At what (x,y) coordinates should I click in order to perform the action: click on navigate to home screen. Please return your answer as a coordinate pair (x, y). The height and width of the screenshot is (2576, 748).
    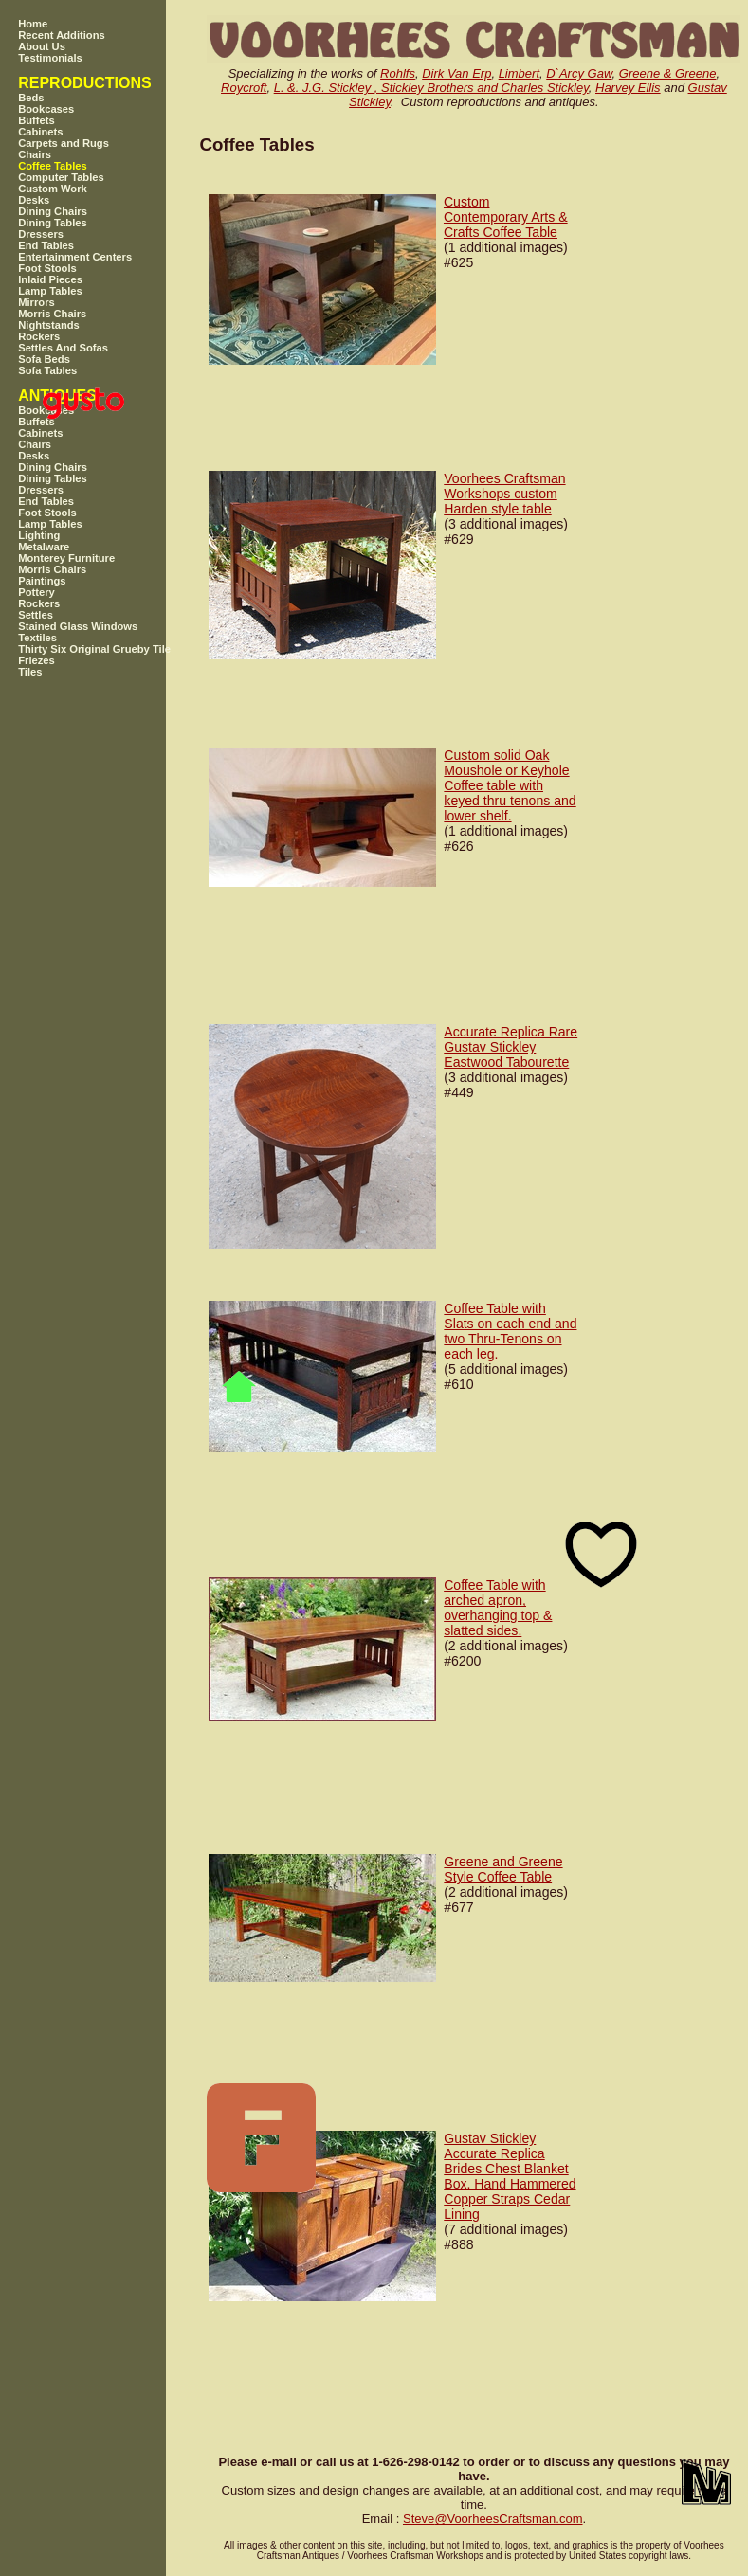
    Looking at the image, I should click on (239, 1388).